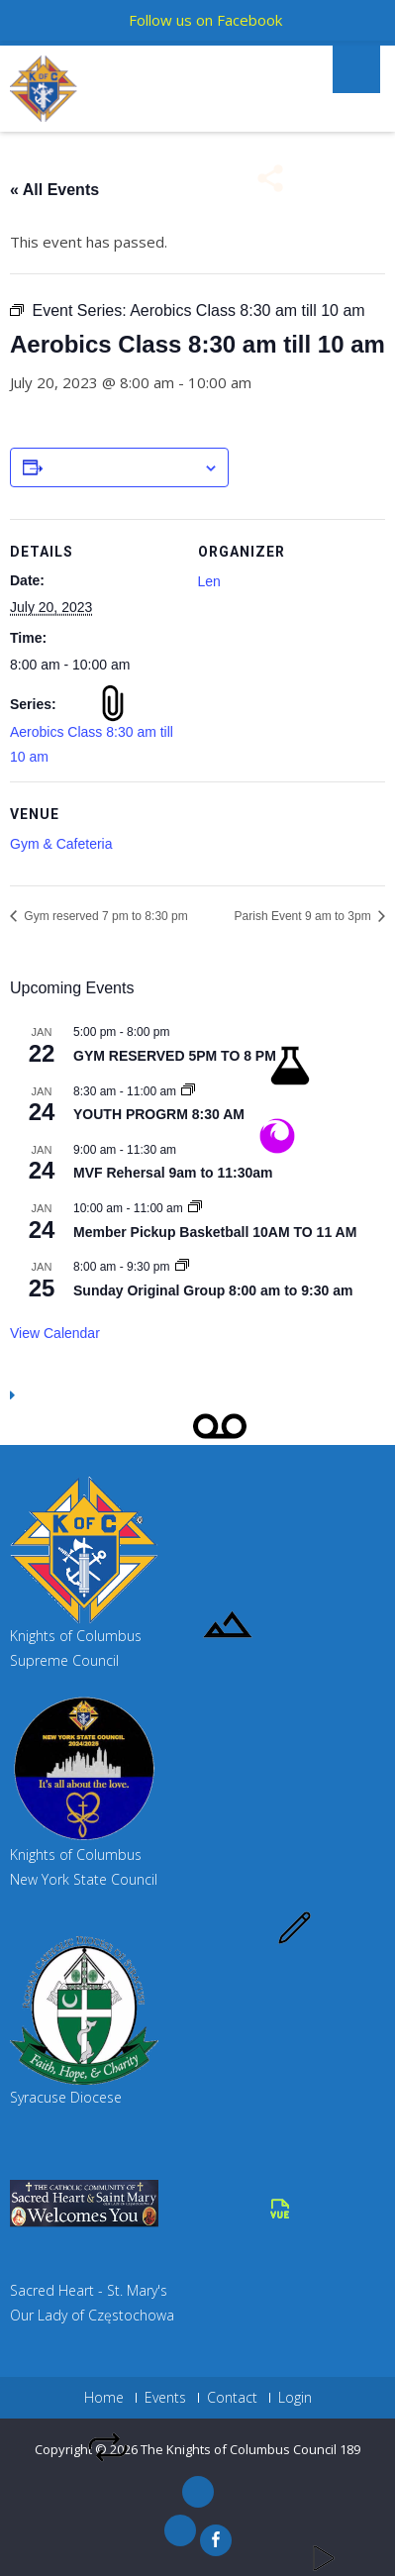 The height and width of the screenshot is (2576, 395). Describe the element at coordinates (108, 2447) in the screenshot. I see `enable repeat or loop playback` at that location.